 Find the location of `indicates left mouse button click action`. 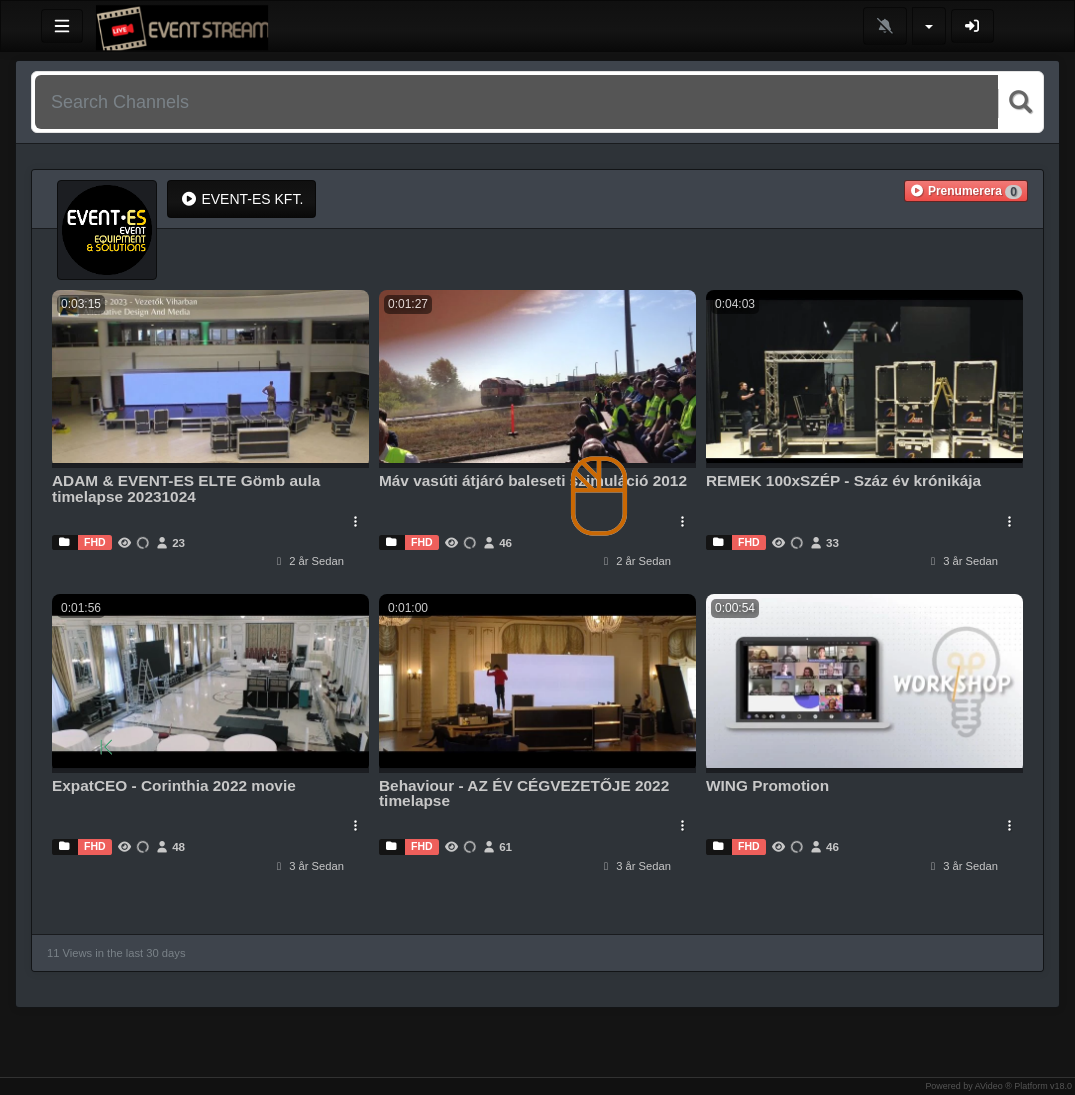

indicates left mouse button click action is located at coordinates (599, 496).